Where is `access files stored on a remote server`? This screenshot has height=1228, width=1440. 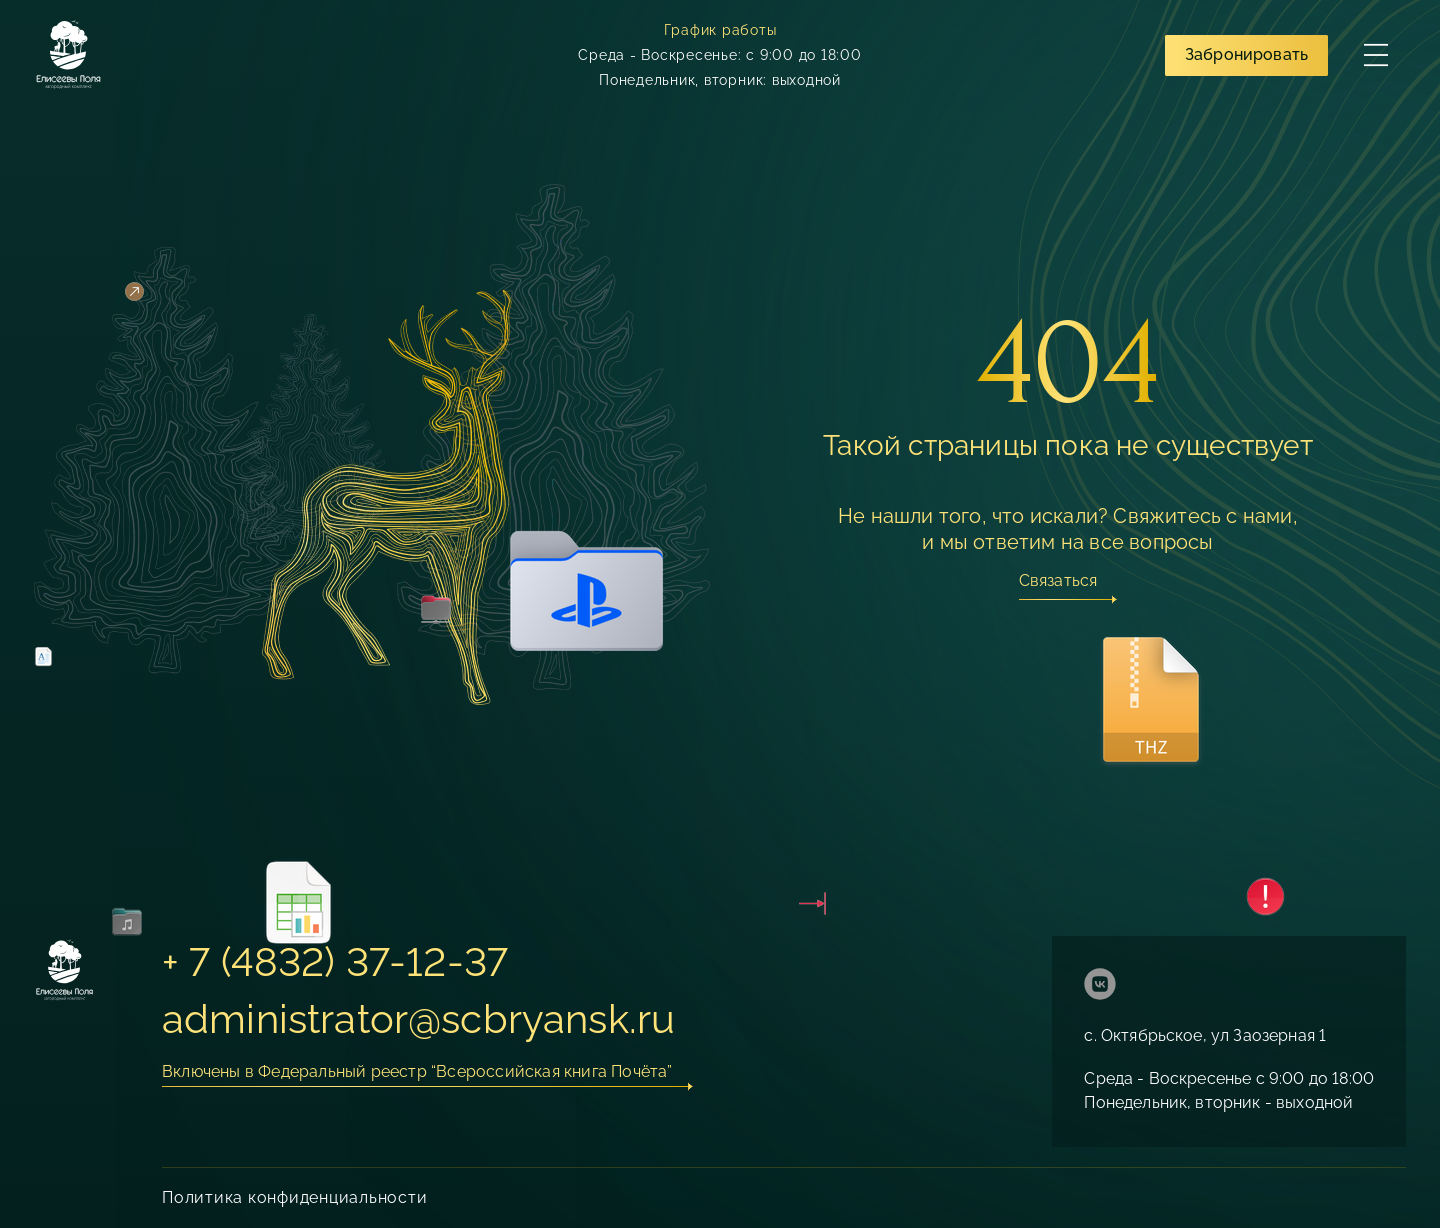
access files stored on a remote server is located at coordinates (436, 609).